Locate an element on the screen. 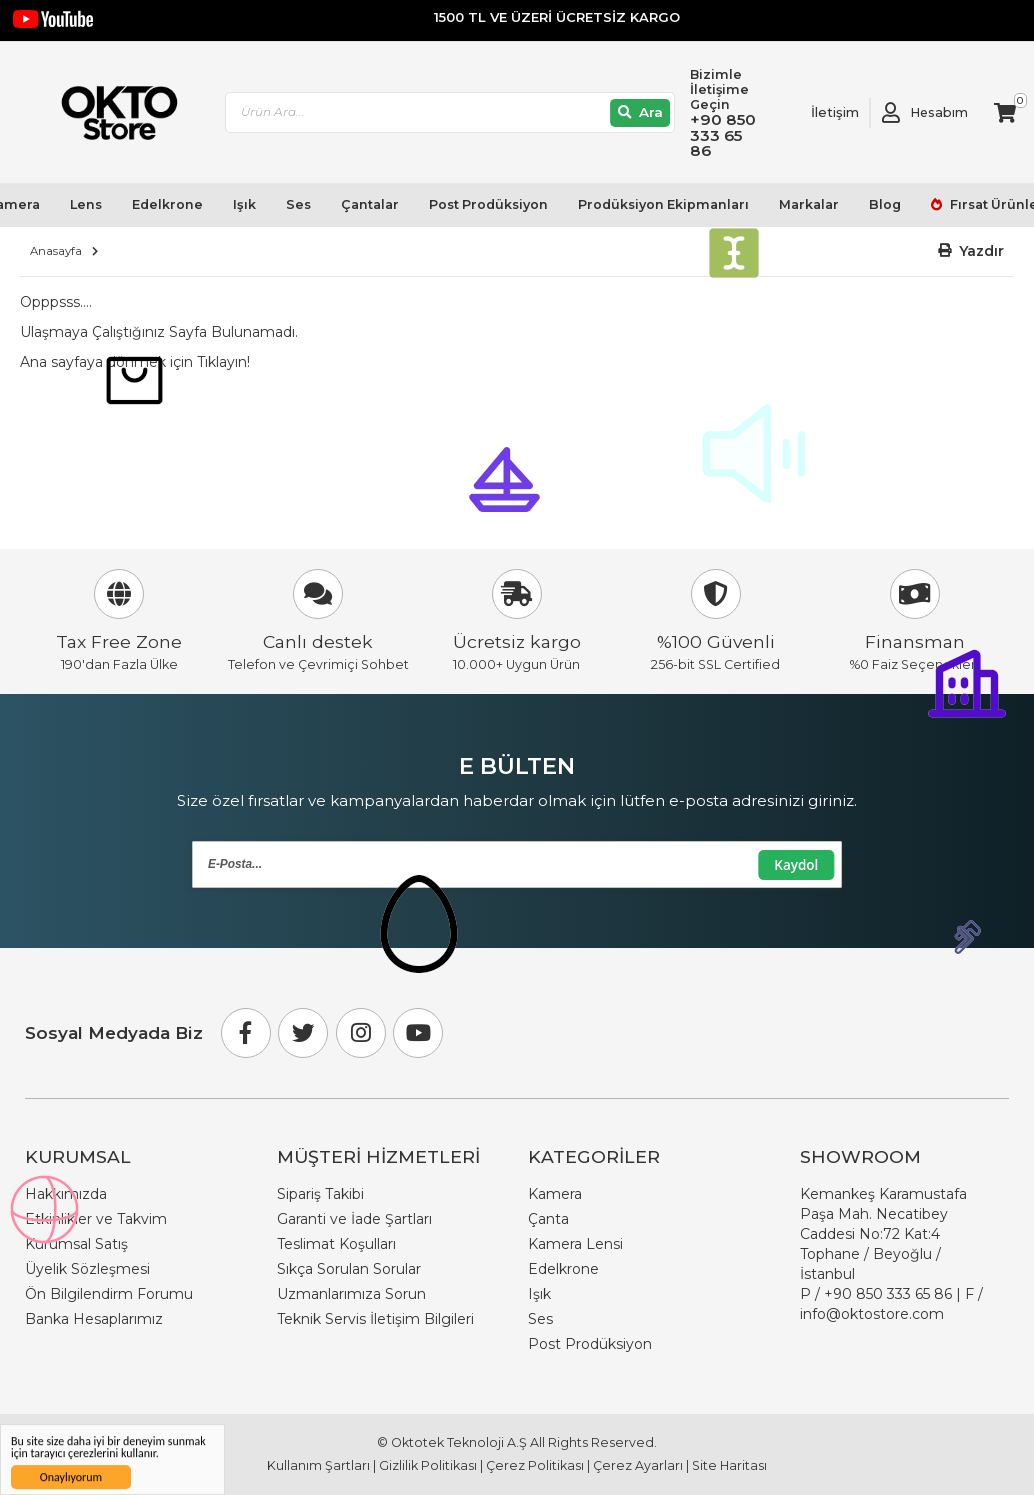 Image resolution: width=1034 pixels, height=1495 pixels. access tools or settings is located at coordinates (966, 937).